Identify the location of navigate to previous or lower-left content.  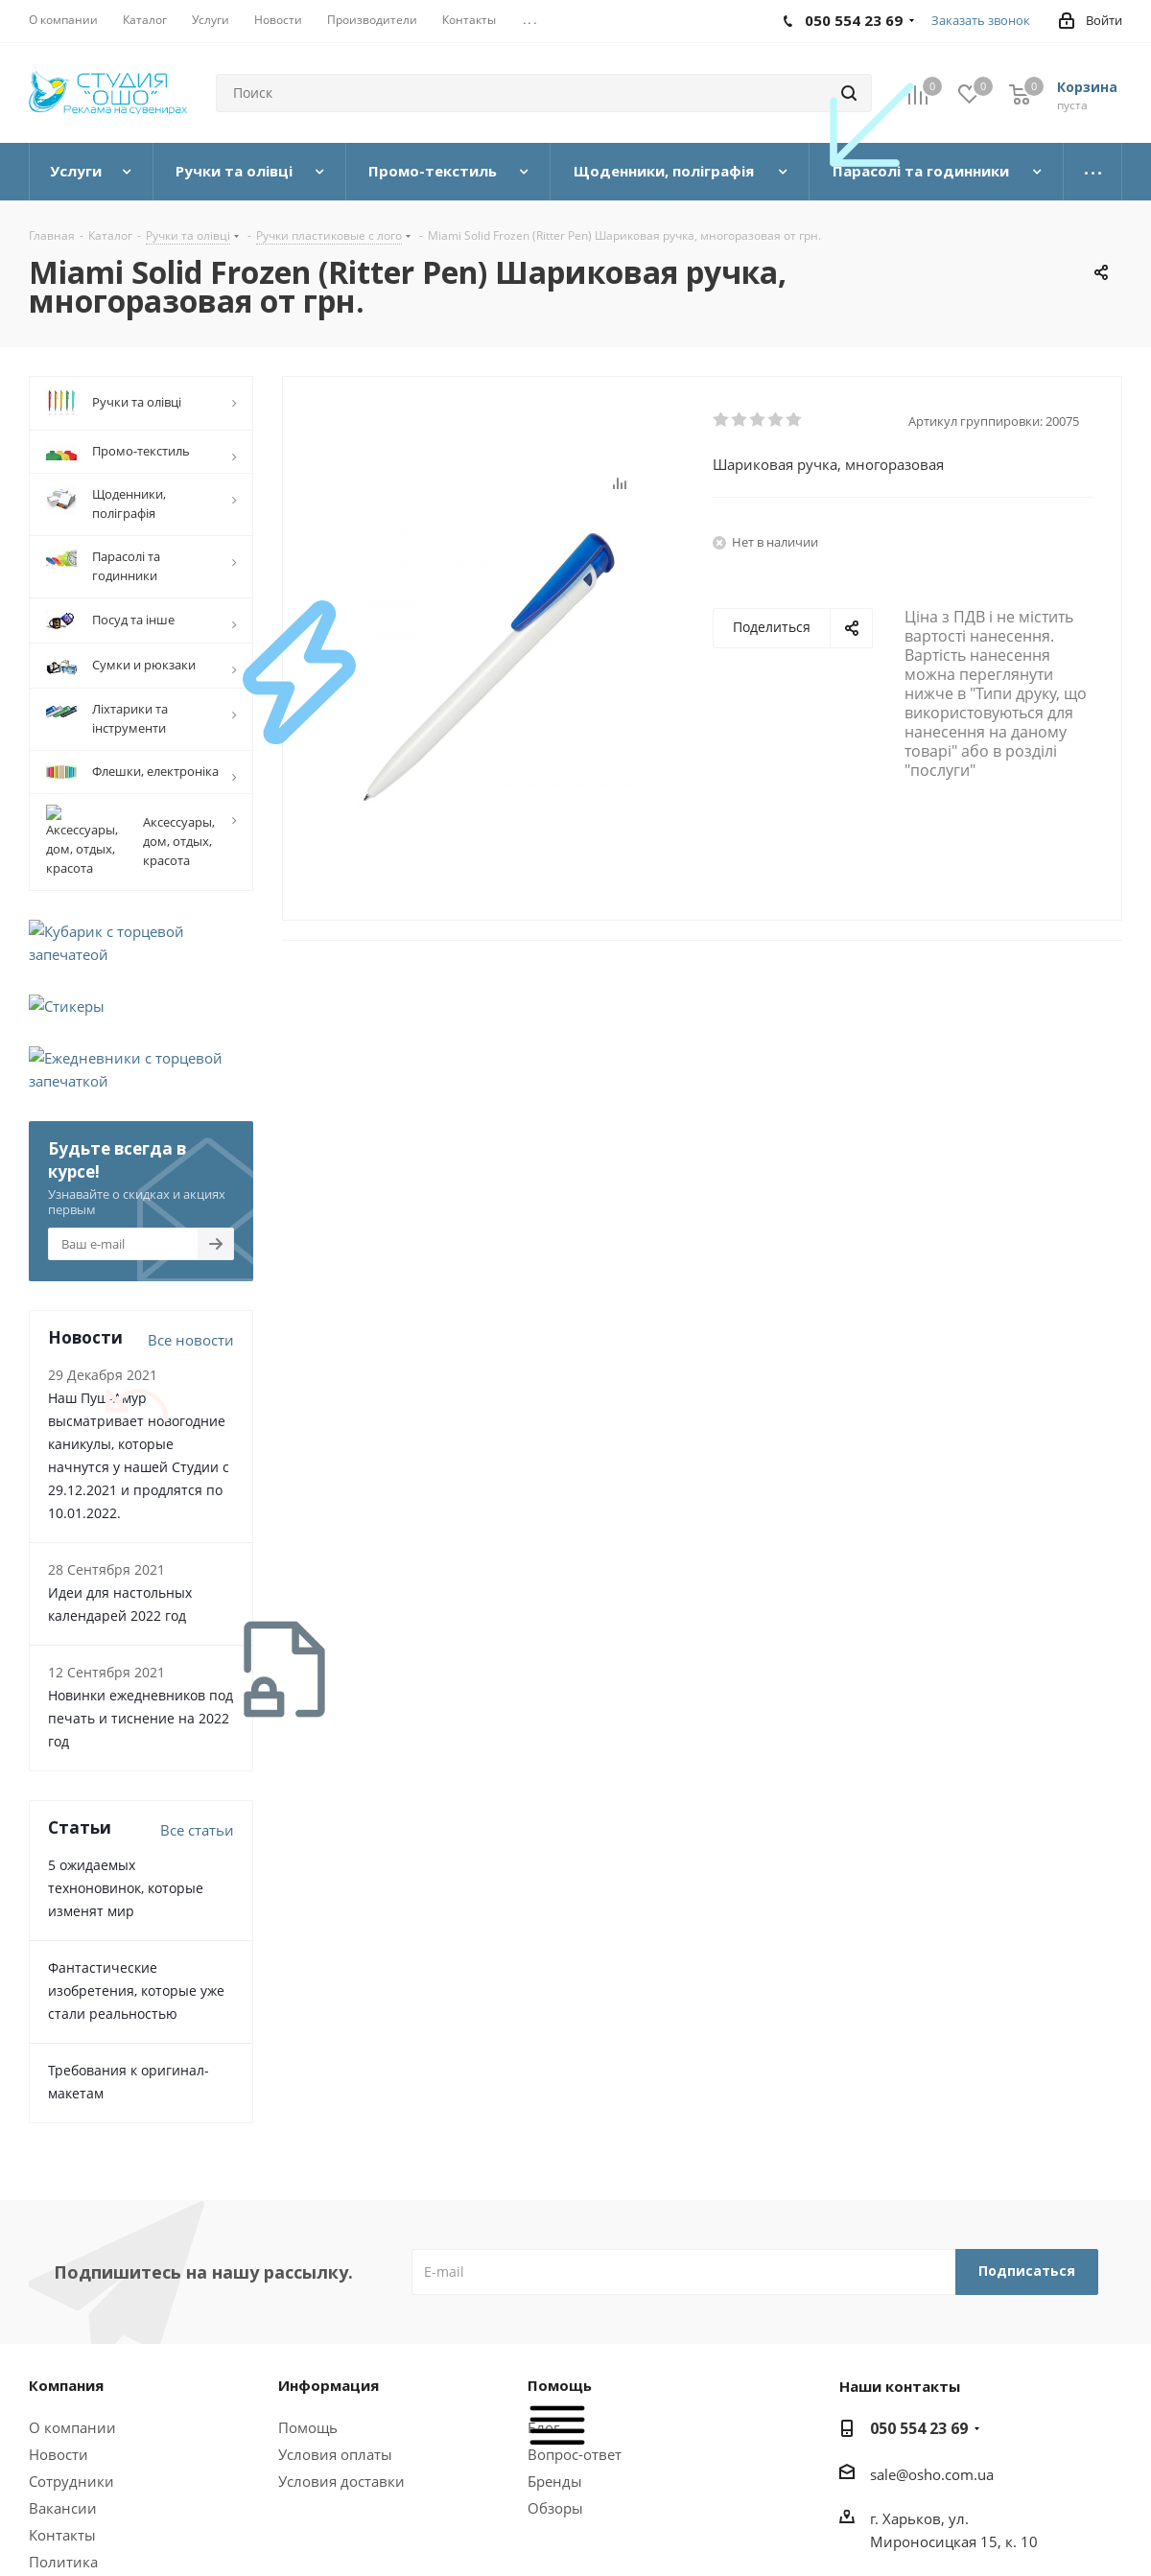
(872, 125).